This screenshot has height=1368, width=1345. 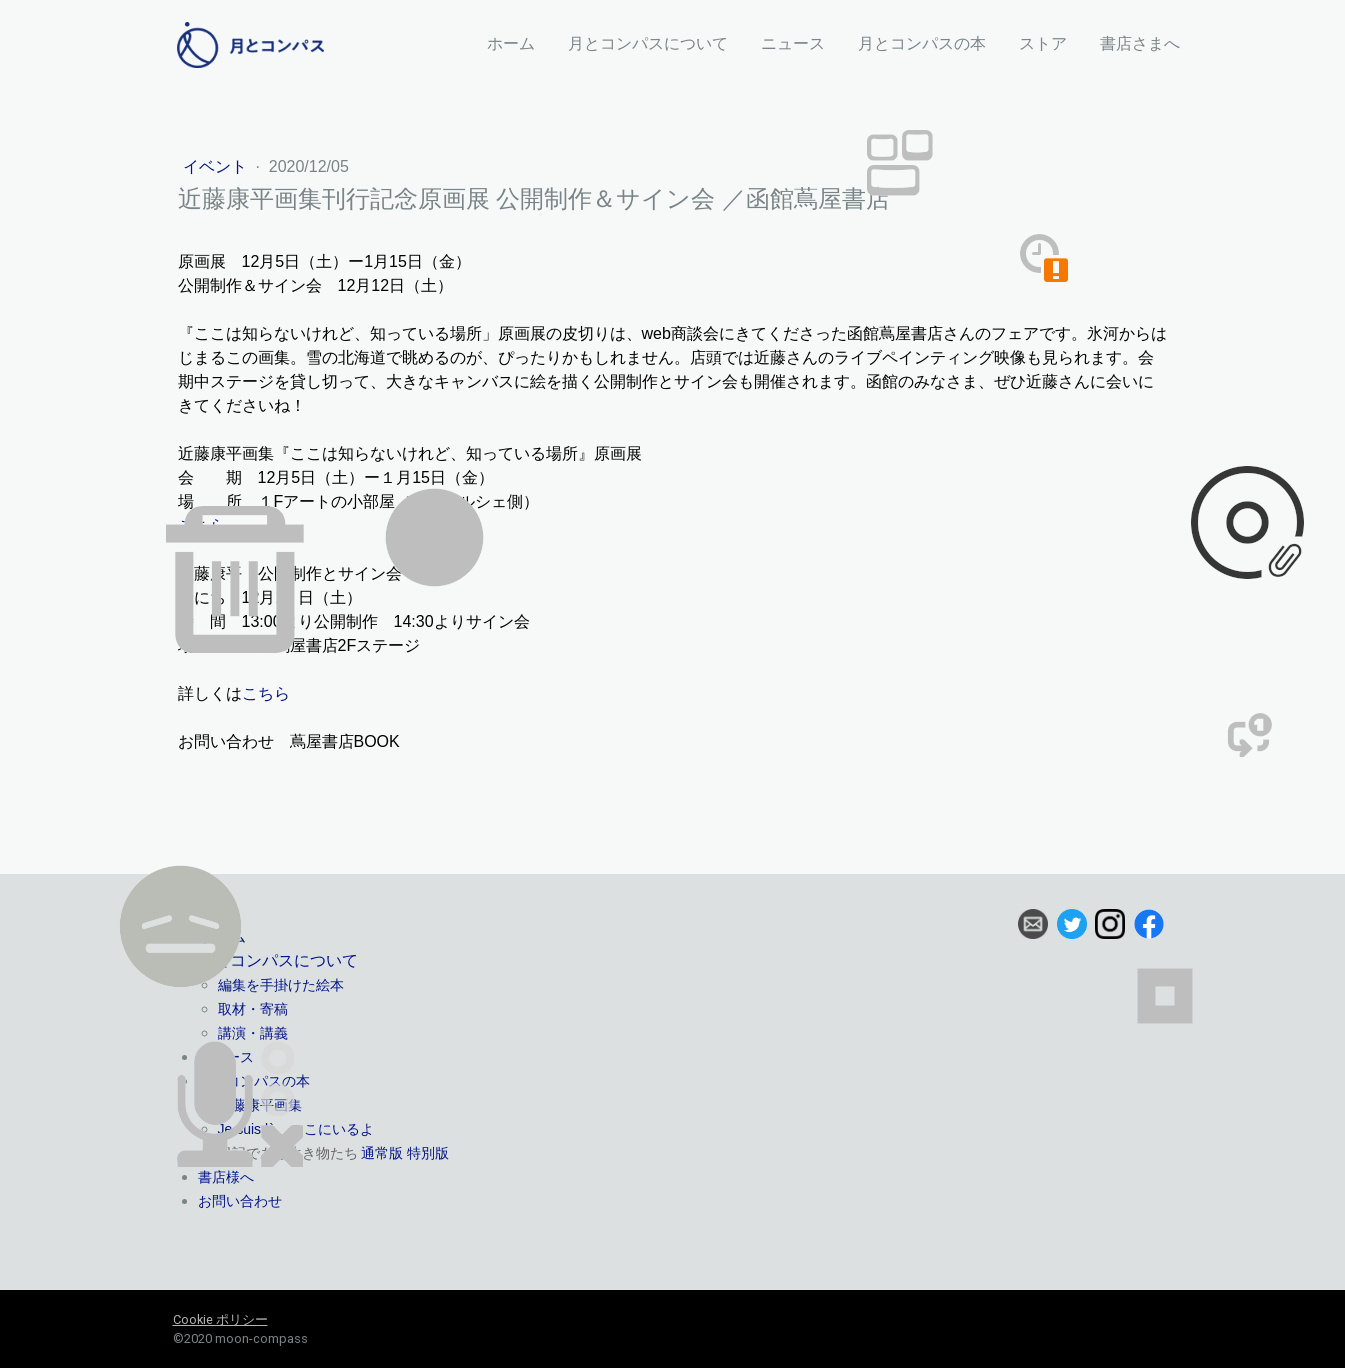 I want to click on open keyboard shortcuts preferences, so click(x=902, y=165).